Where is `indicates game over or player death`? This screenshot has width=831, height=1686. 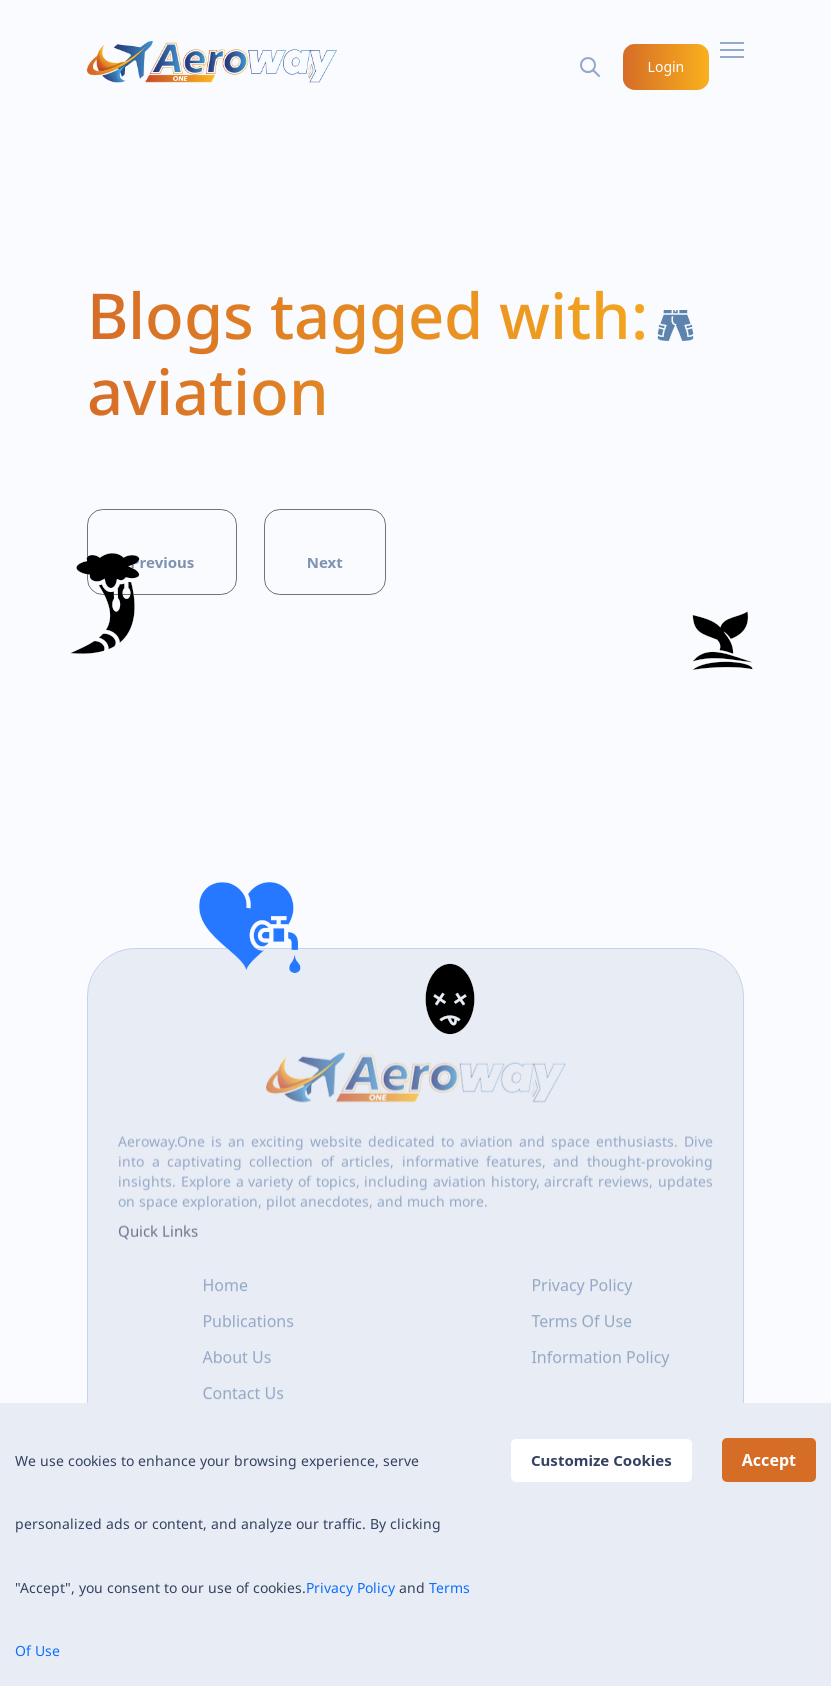
indicates game over or player death is located at coordinates (450, 999).